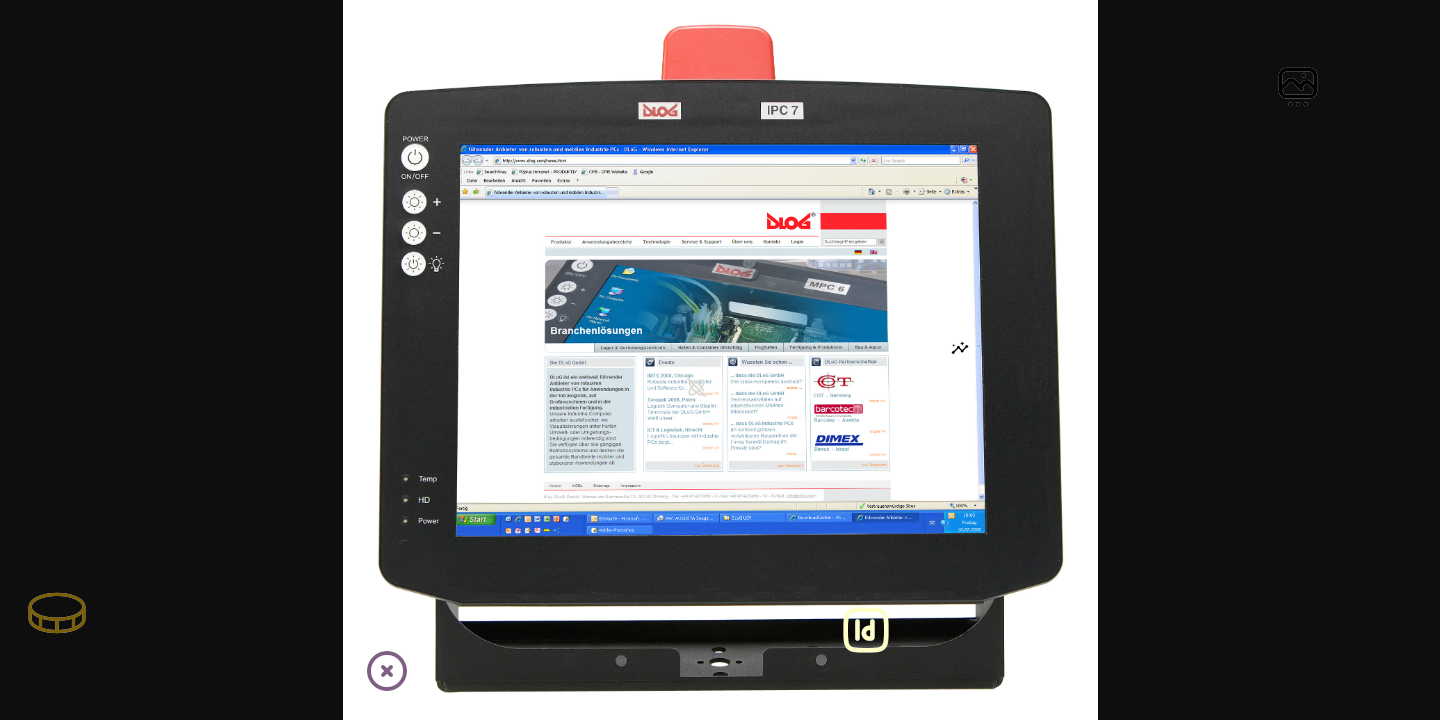 This screenshot has width=1440, height=720. What do you see at coordinates (696, 387) in the screenshot?
I see `disable atomic or molecular view` at bounding box center [696, 387].